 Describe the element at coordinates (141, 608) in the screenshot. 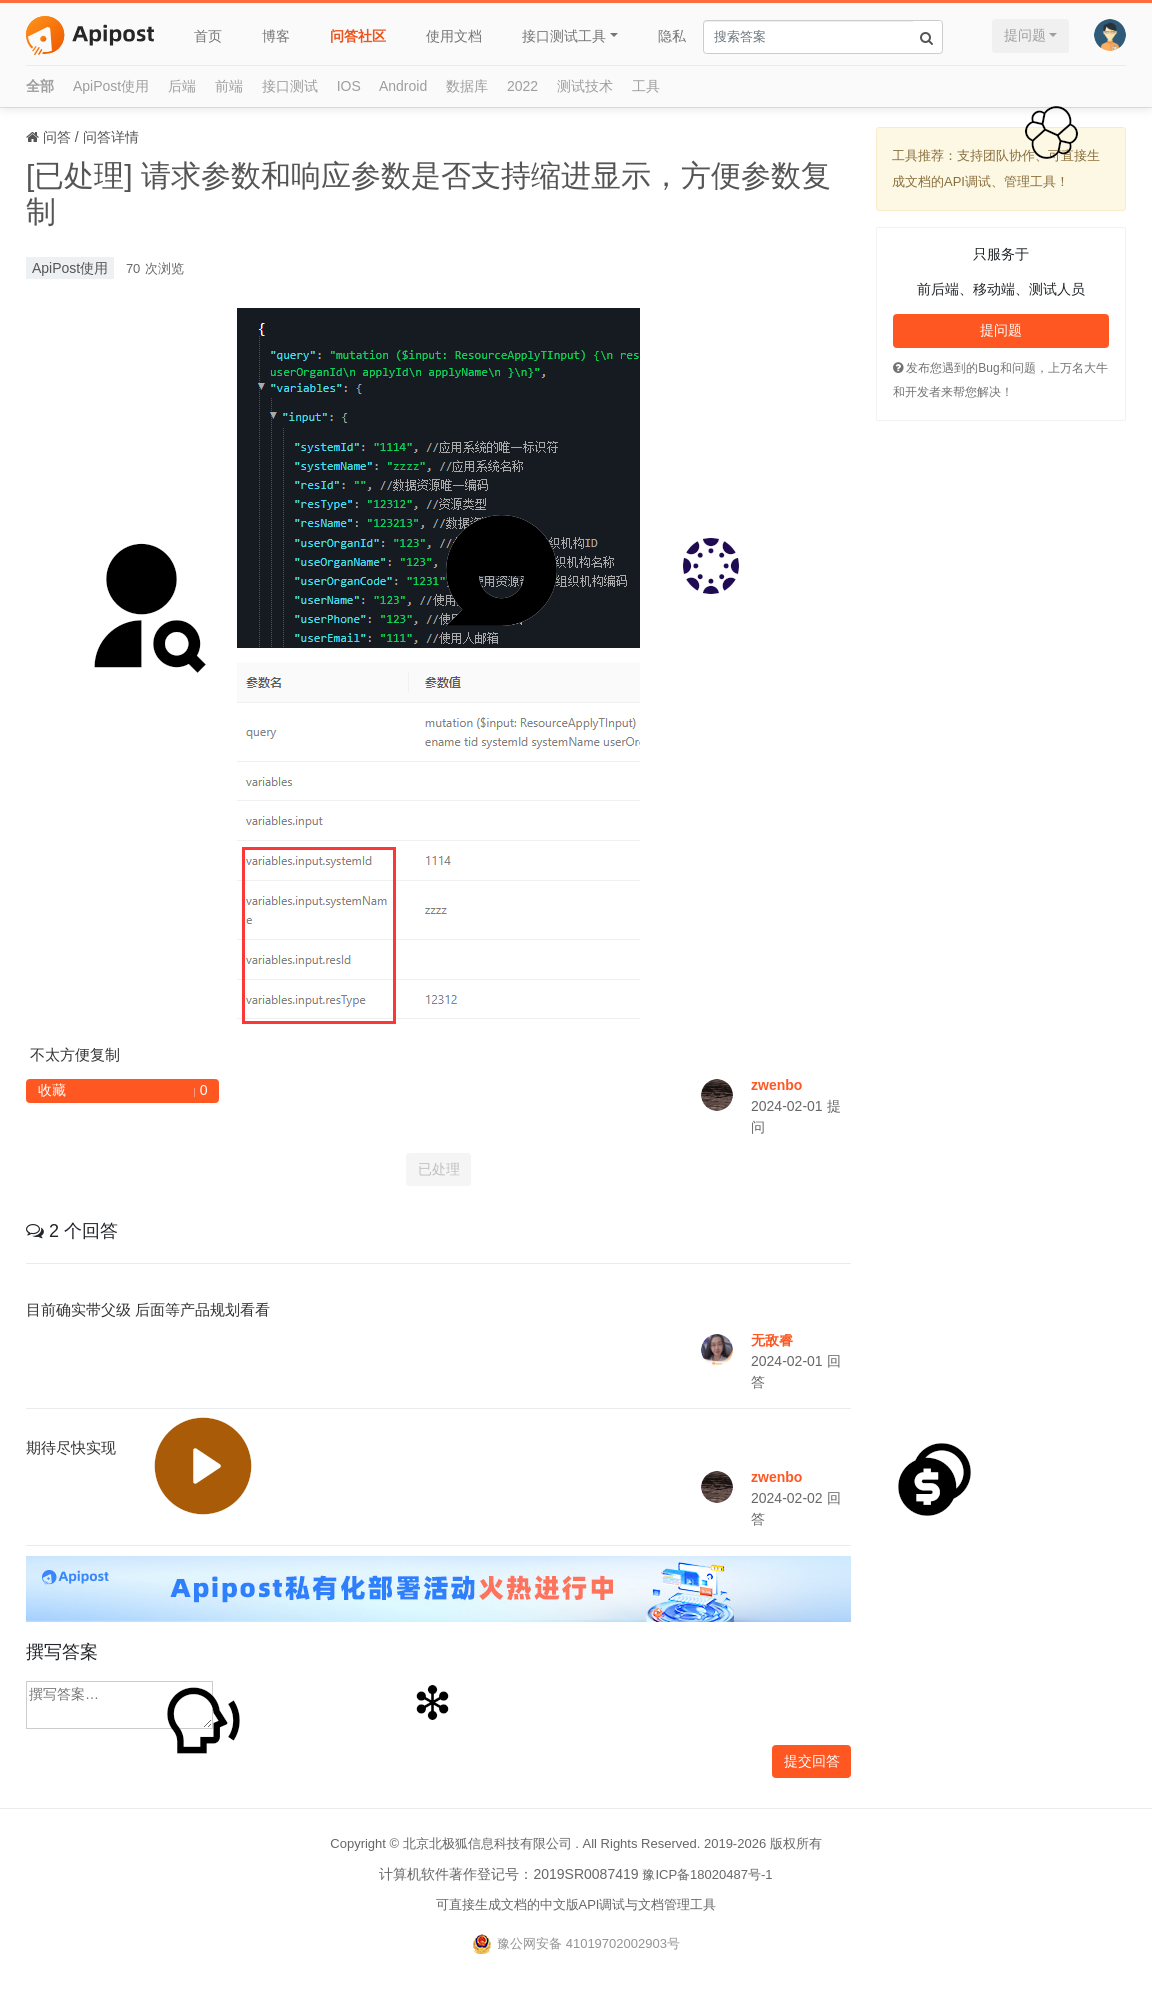

I see `search for a user or contact` at that location.